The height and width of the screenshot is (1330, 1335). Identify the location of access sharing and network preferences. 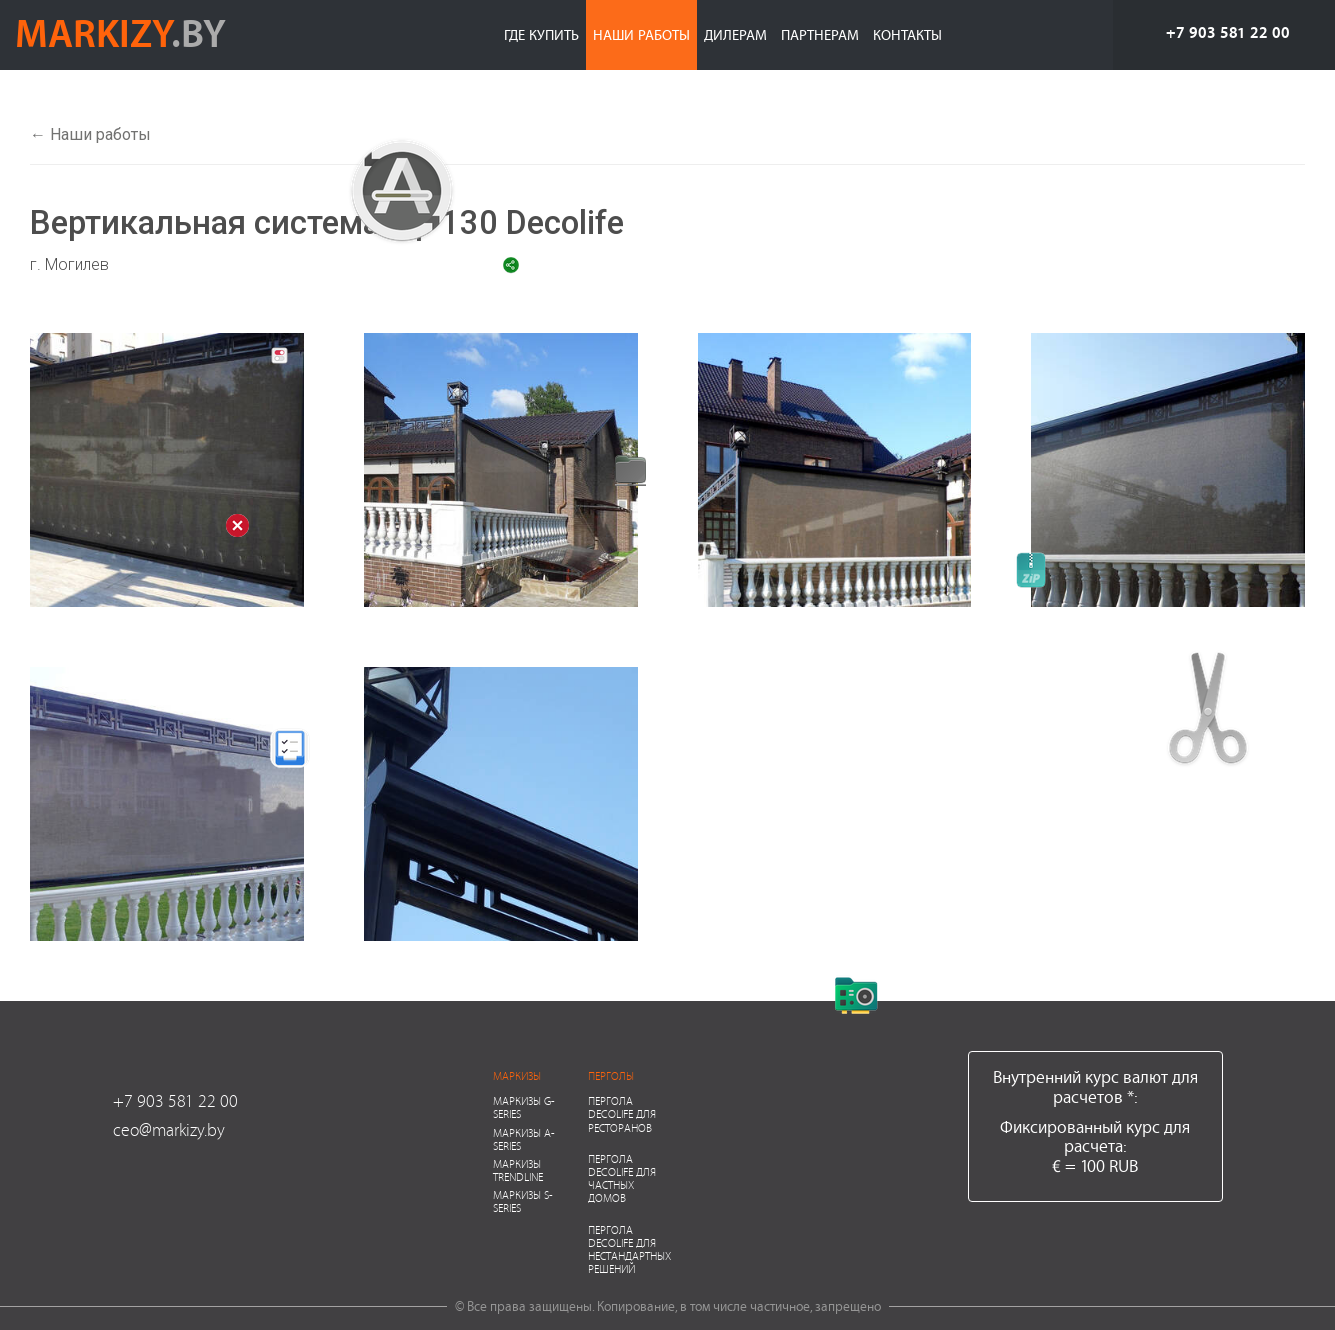
(511, 265).